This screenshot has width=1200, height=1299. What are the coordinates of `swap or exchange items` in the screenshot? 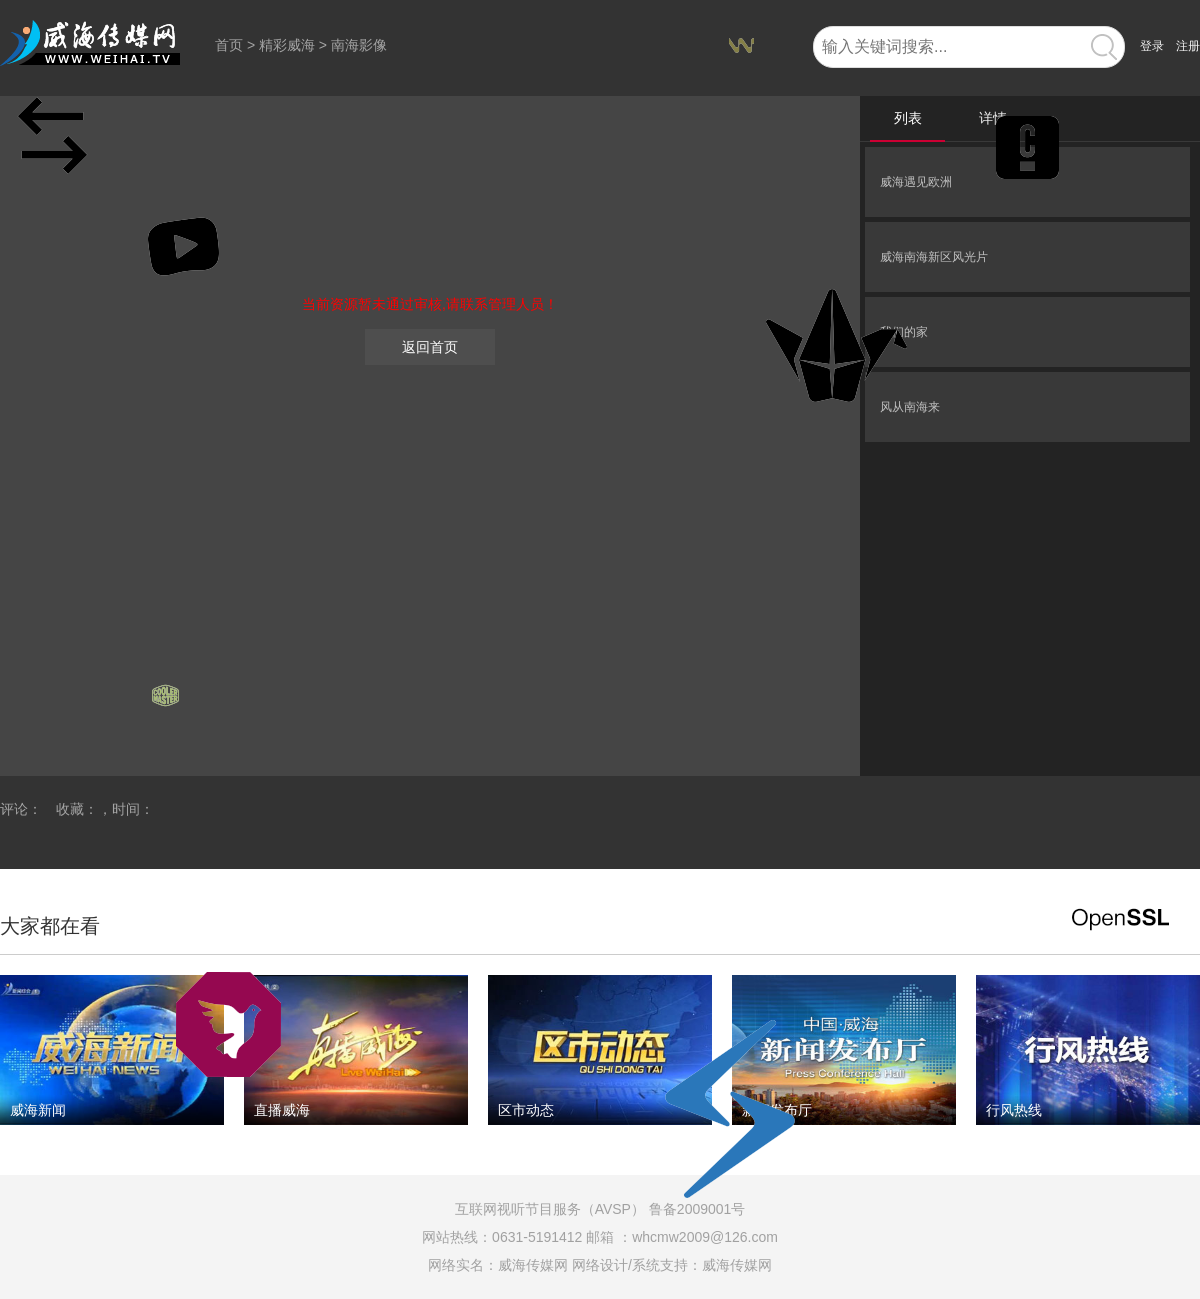 It's located at (52, 135).